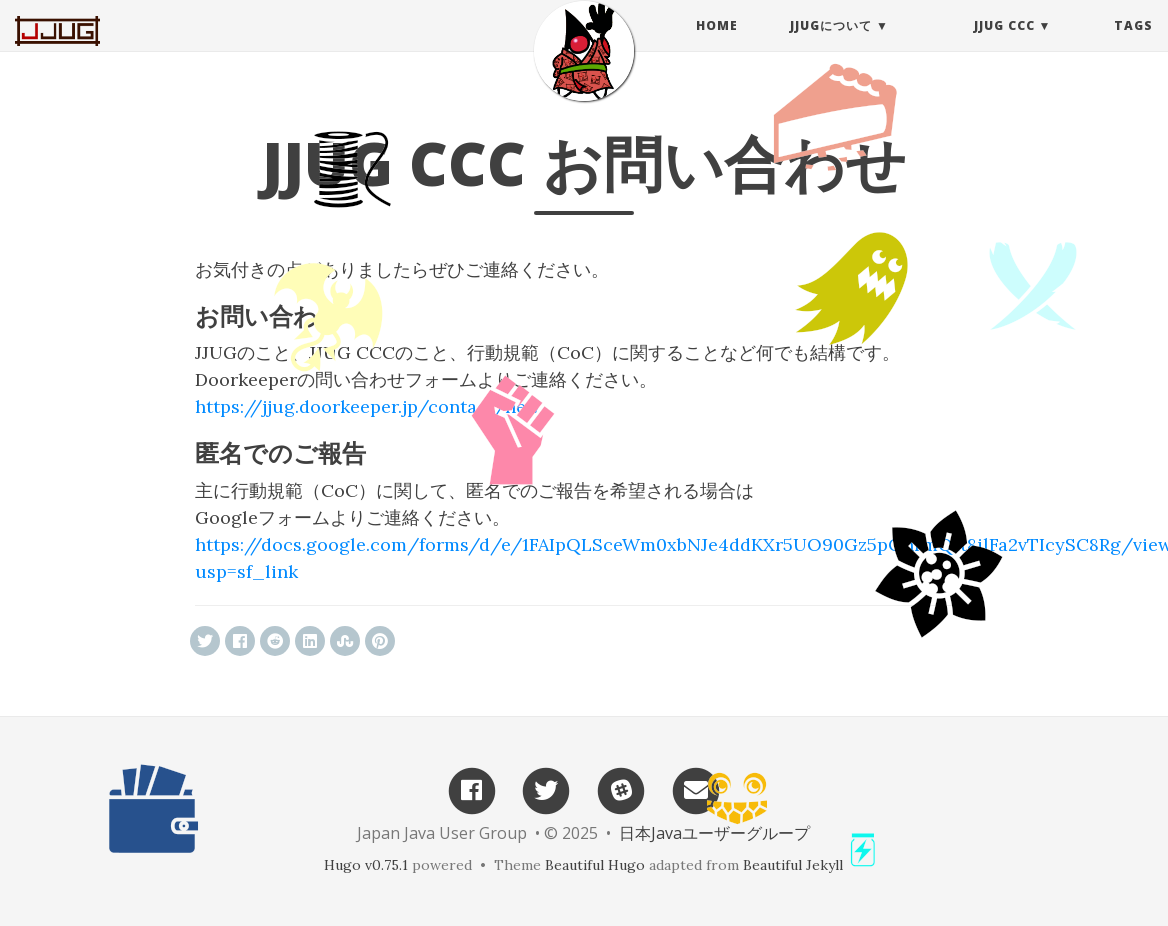 This screenshot has width=1168, height=926. What do you see at coordinates (862, 849) in the screenshot?
I see `use a stored power-up or energy boost` at bounding box center [862, 849].